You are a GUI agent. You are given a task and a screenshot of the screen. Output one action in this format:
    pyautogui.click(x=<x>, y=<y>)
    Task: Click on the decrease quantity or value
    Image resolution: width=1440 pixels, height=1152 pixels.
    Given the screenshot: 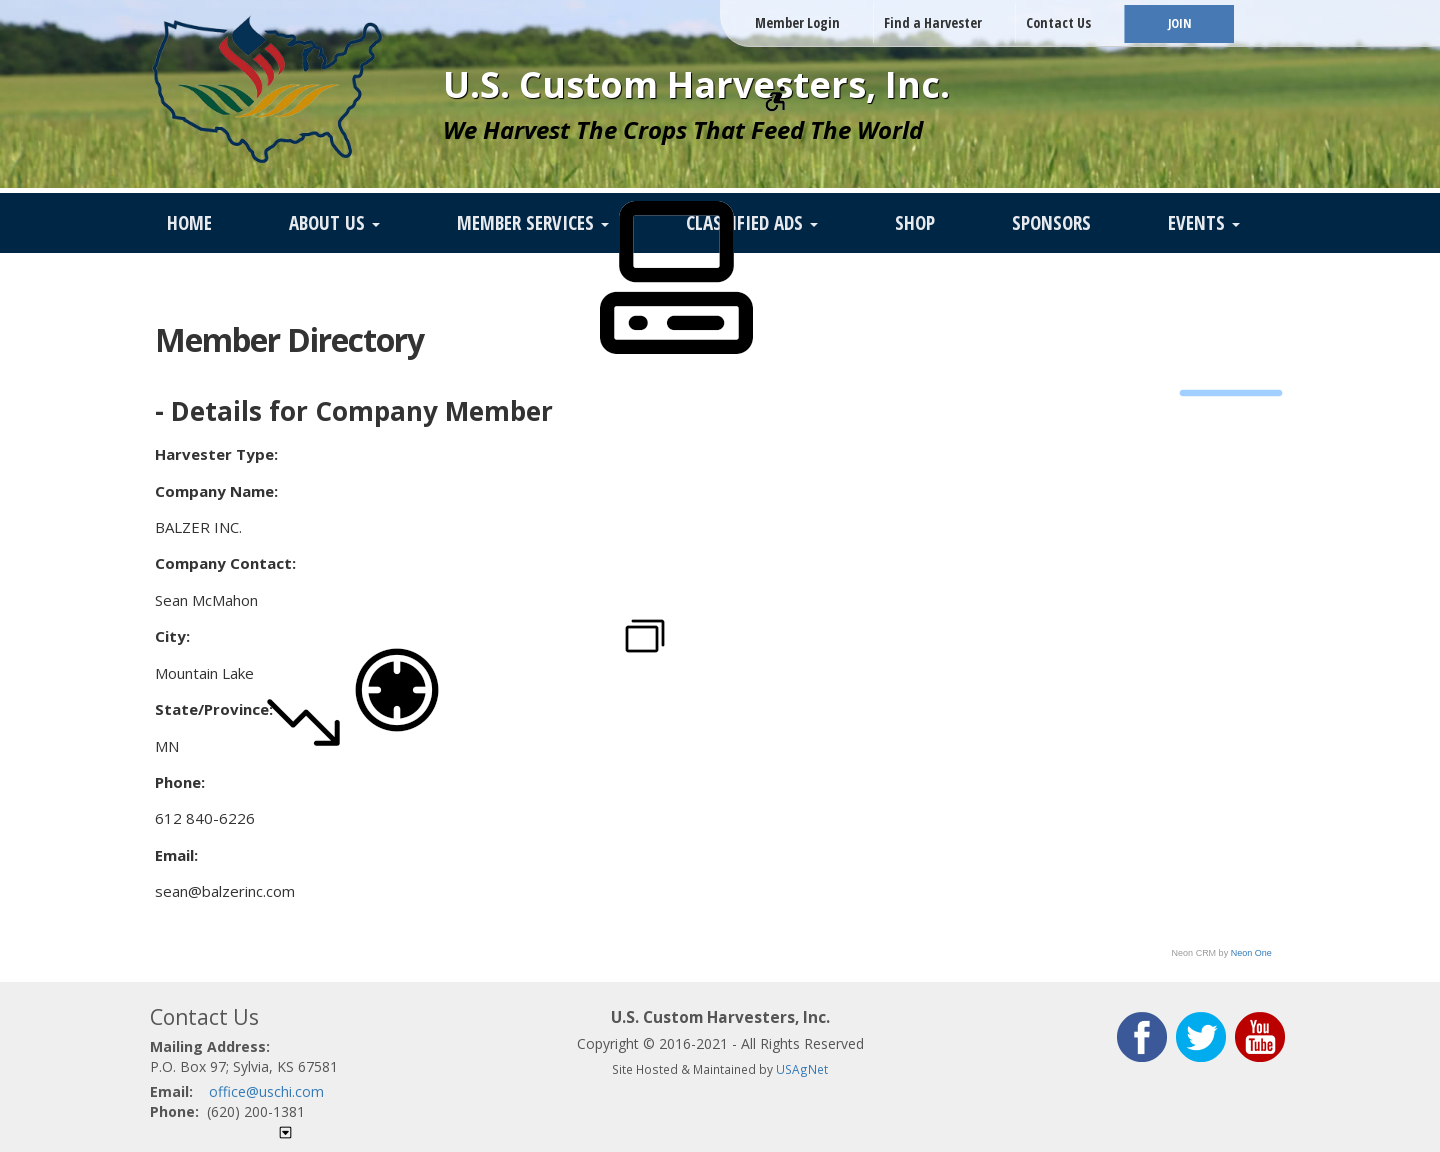 What is the action you would take?
    pyautogui.click(x=1231, y=393)
    